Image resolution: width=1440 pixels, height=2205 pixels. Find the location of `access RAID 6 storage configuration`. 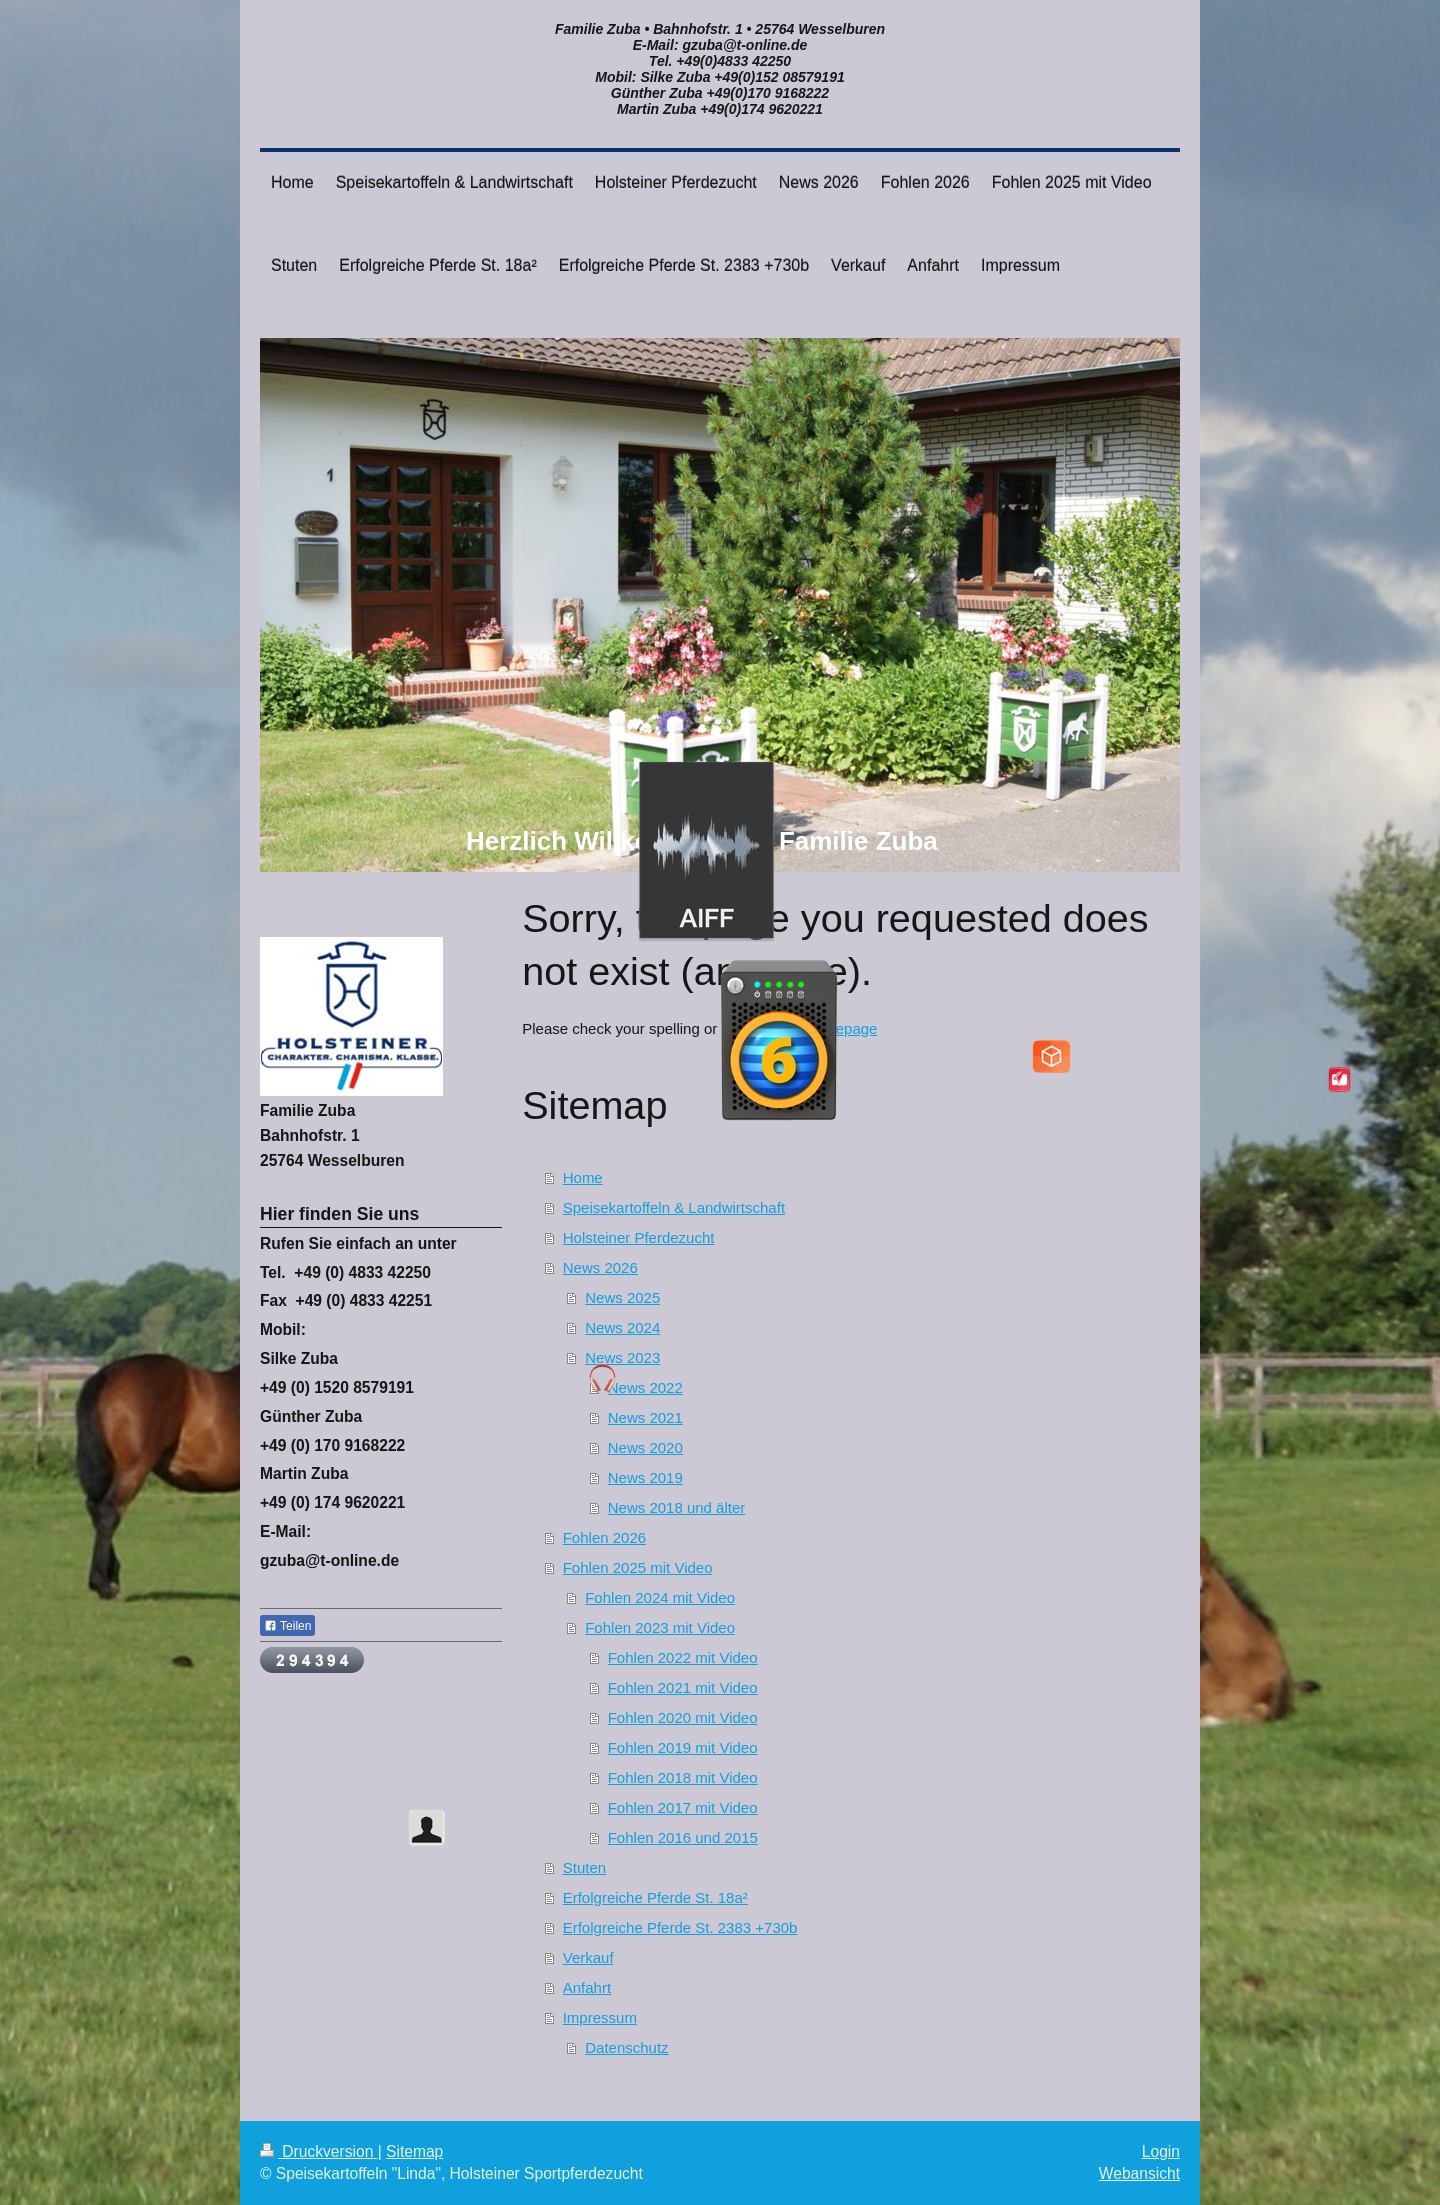

access RAID 6 storage configuration is located at coordinates (779, 1040).